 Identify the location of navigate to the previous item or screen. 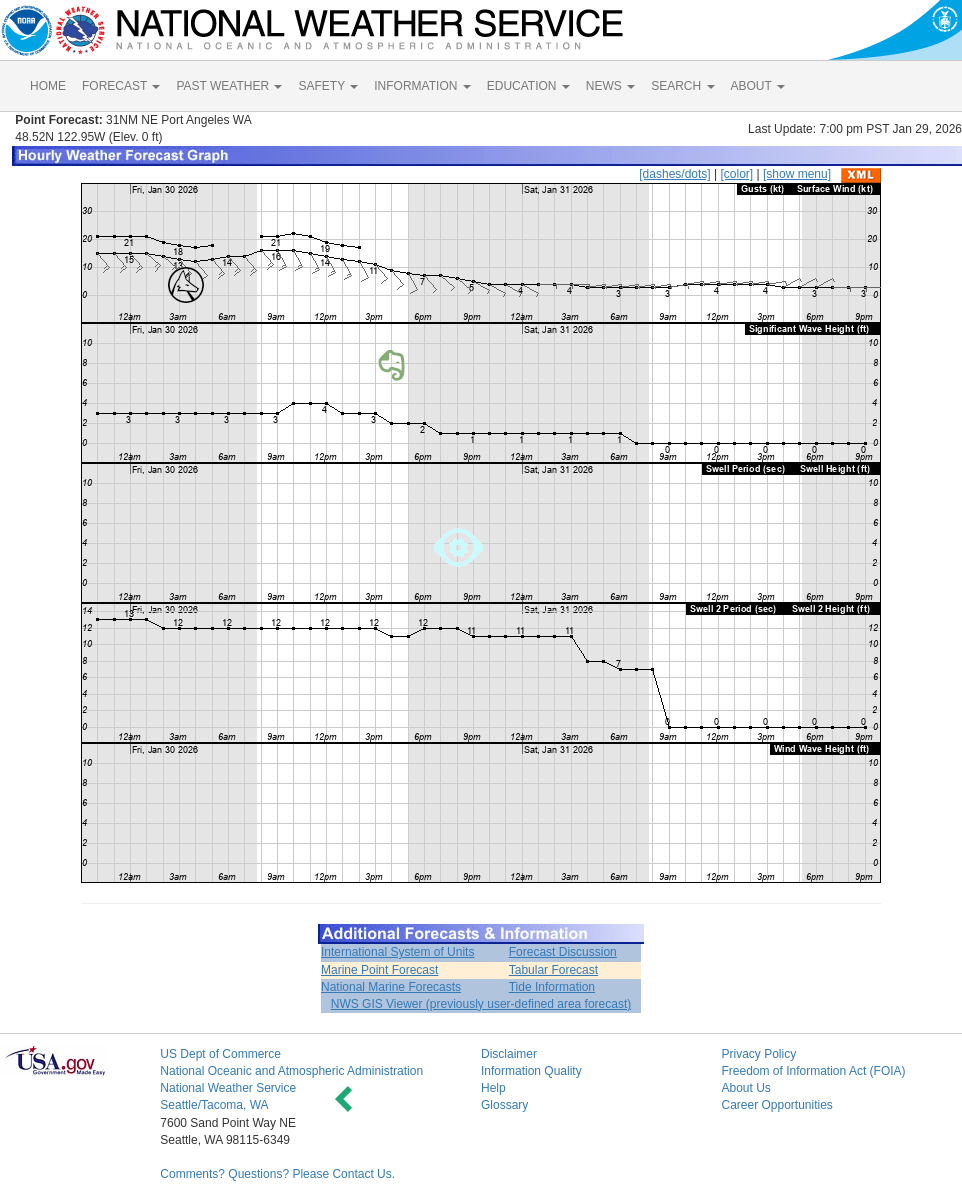
(344, 1099).